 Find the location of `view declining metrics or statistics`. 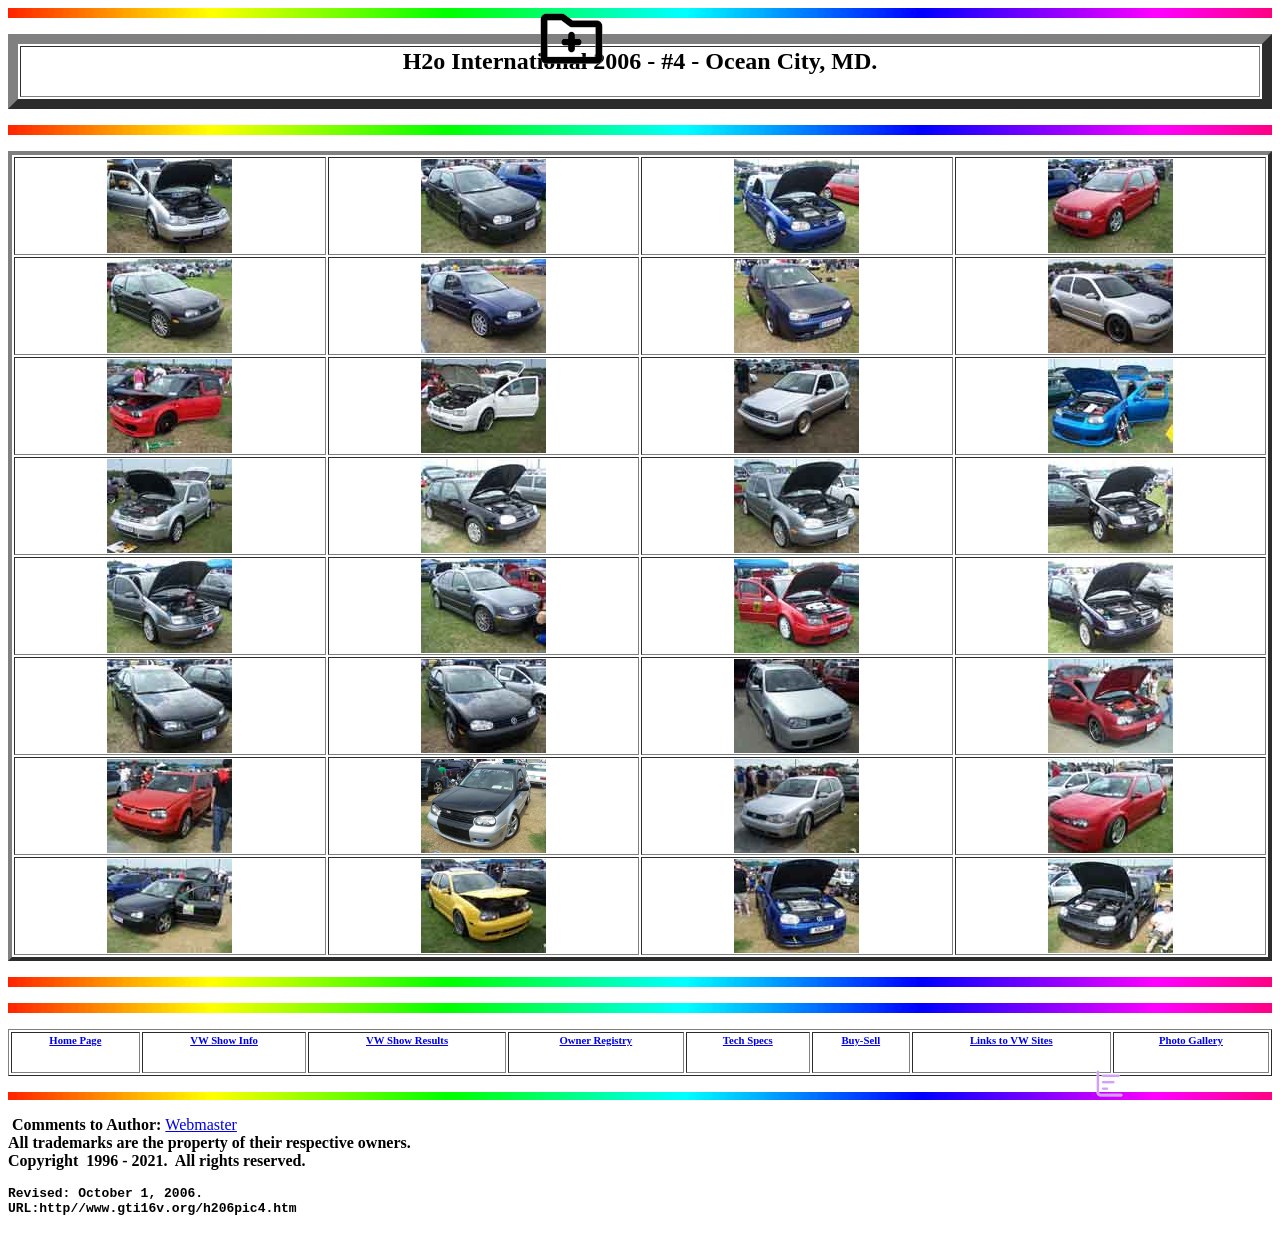

view declining metrics or statistics is located at coordinates (1109, 1083).